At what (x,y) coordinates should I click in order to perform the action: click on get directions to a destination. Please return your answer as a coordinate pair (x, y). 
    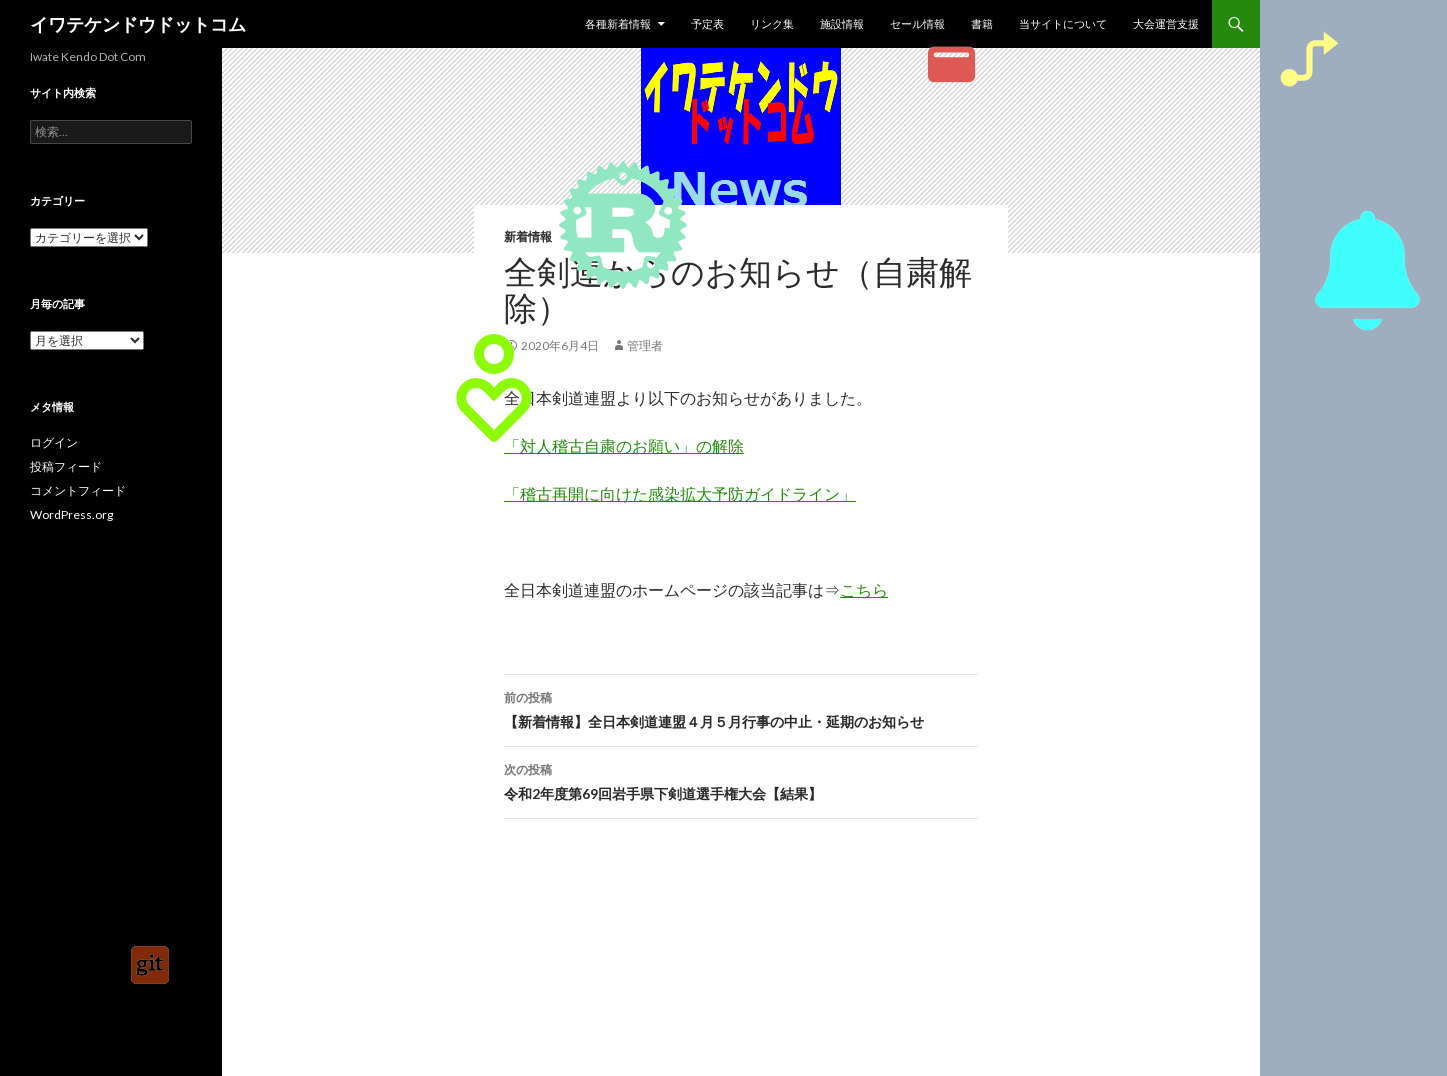
    Looking at the image, I should click on (1309, 60).